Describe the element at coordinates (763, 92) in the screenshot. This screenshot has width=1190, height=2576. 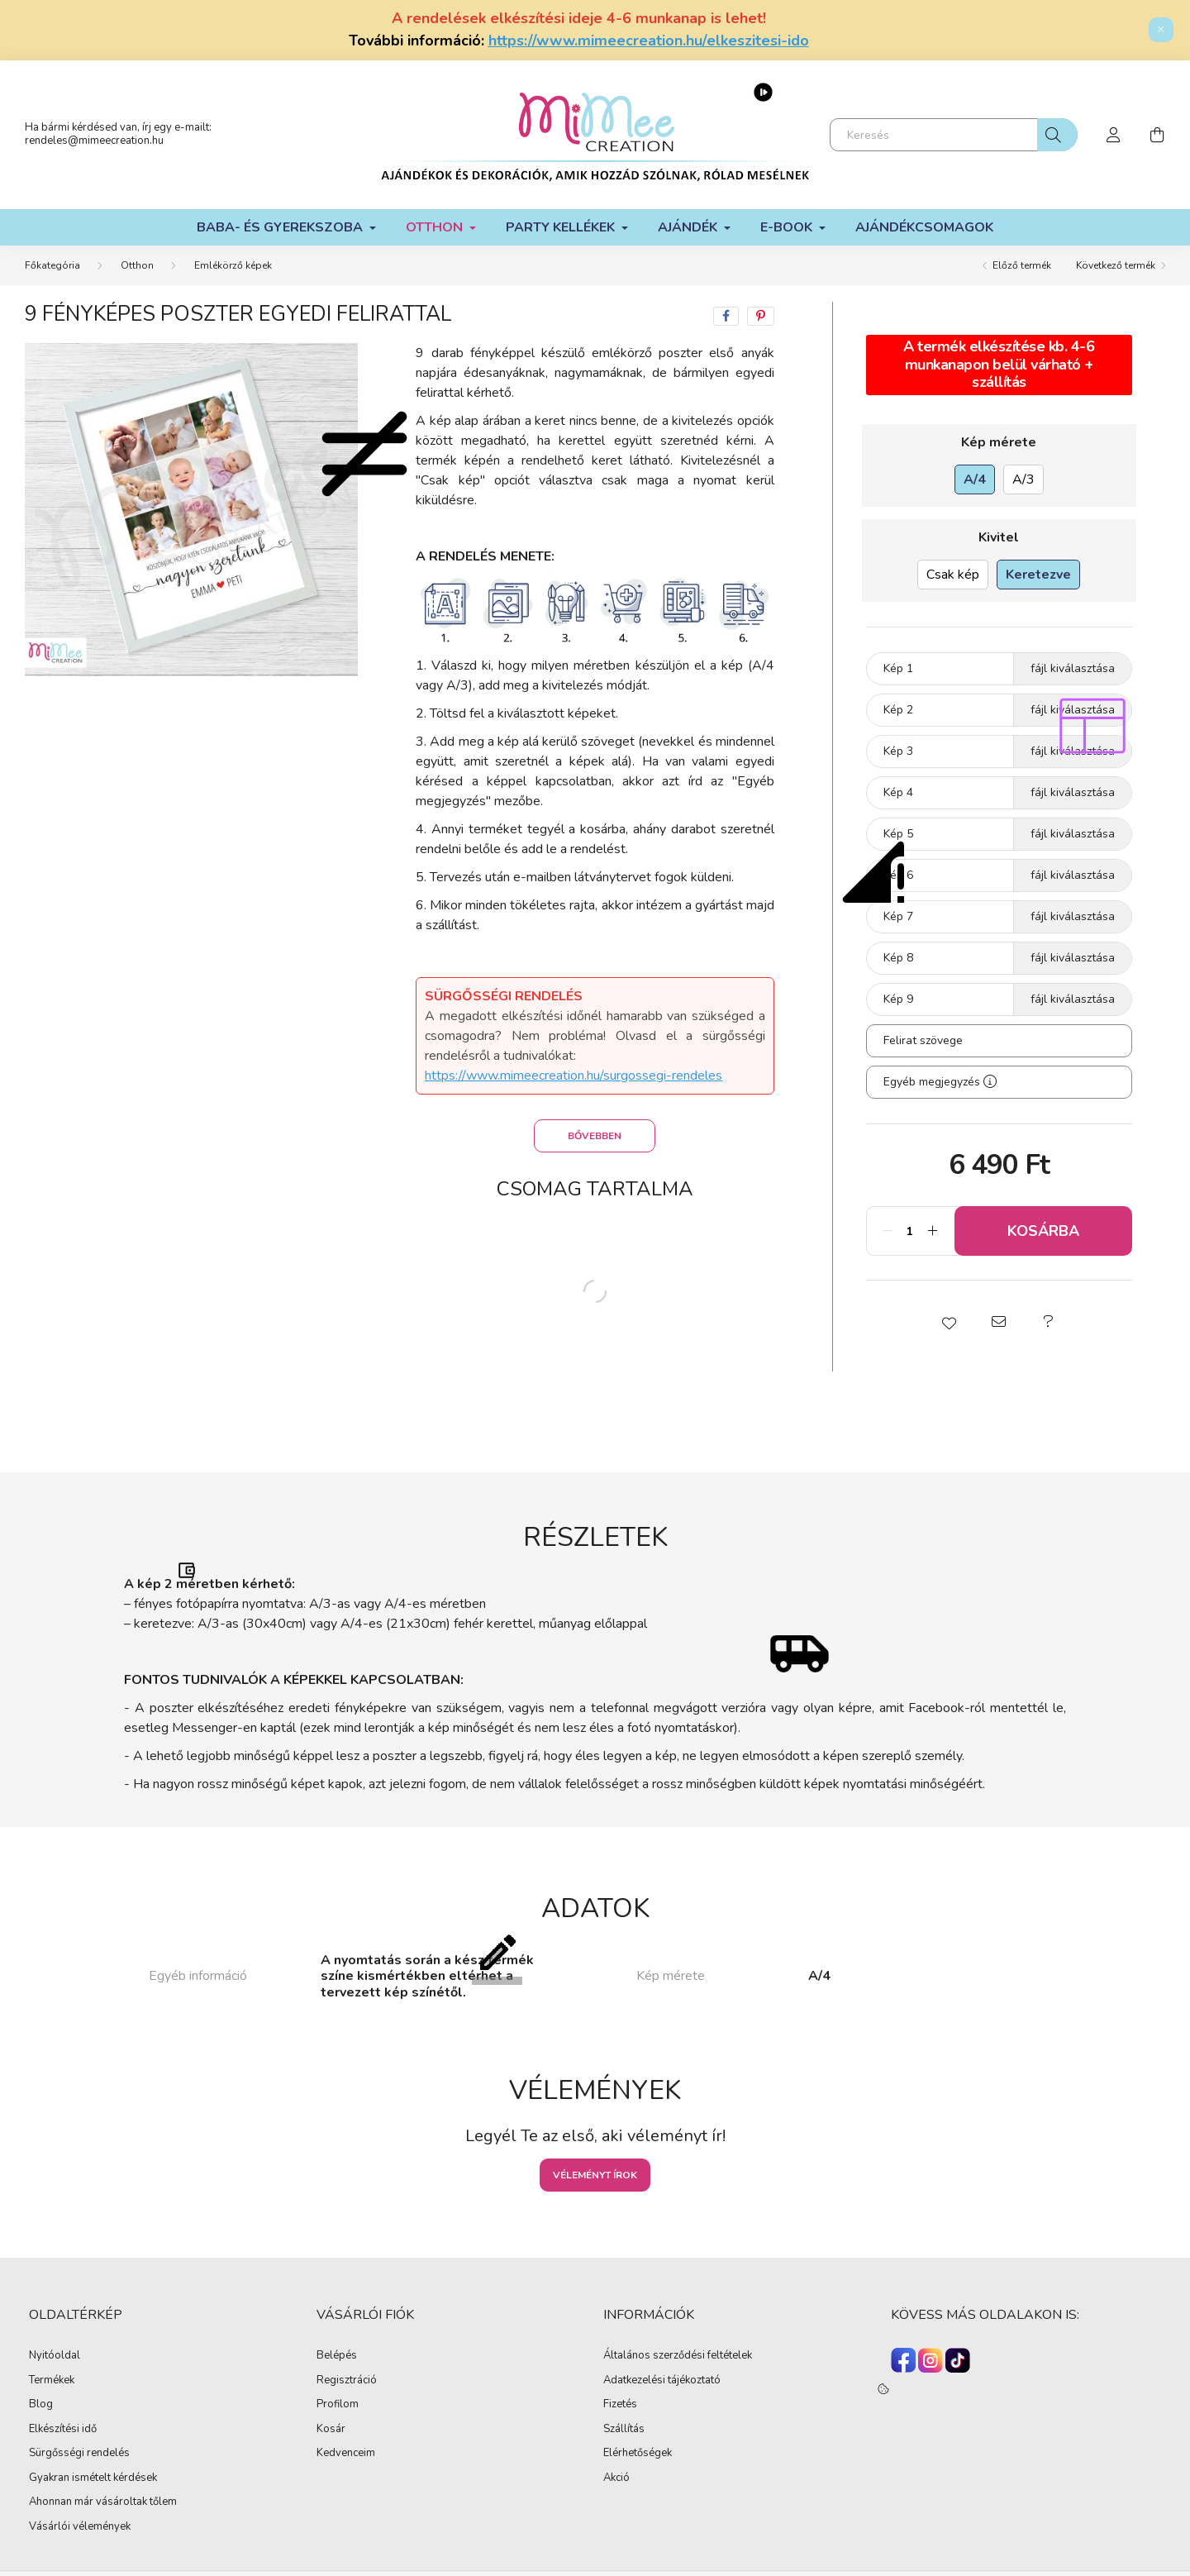
I see `play next item in queue` at that location.